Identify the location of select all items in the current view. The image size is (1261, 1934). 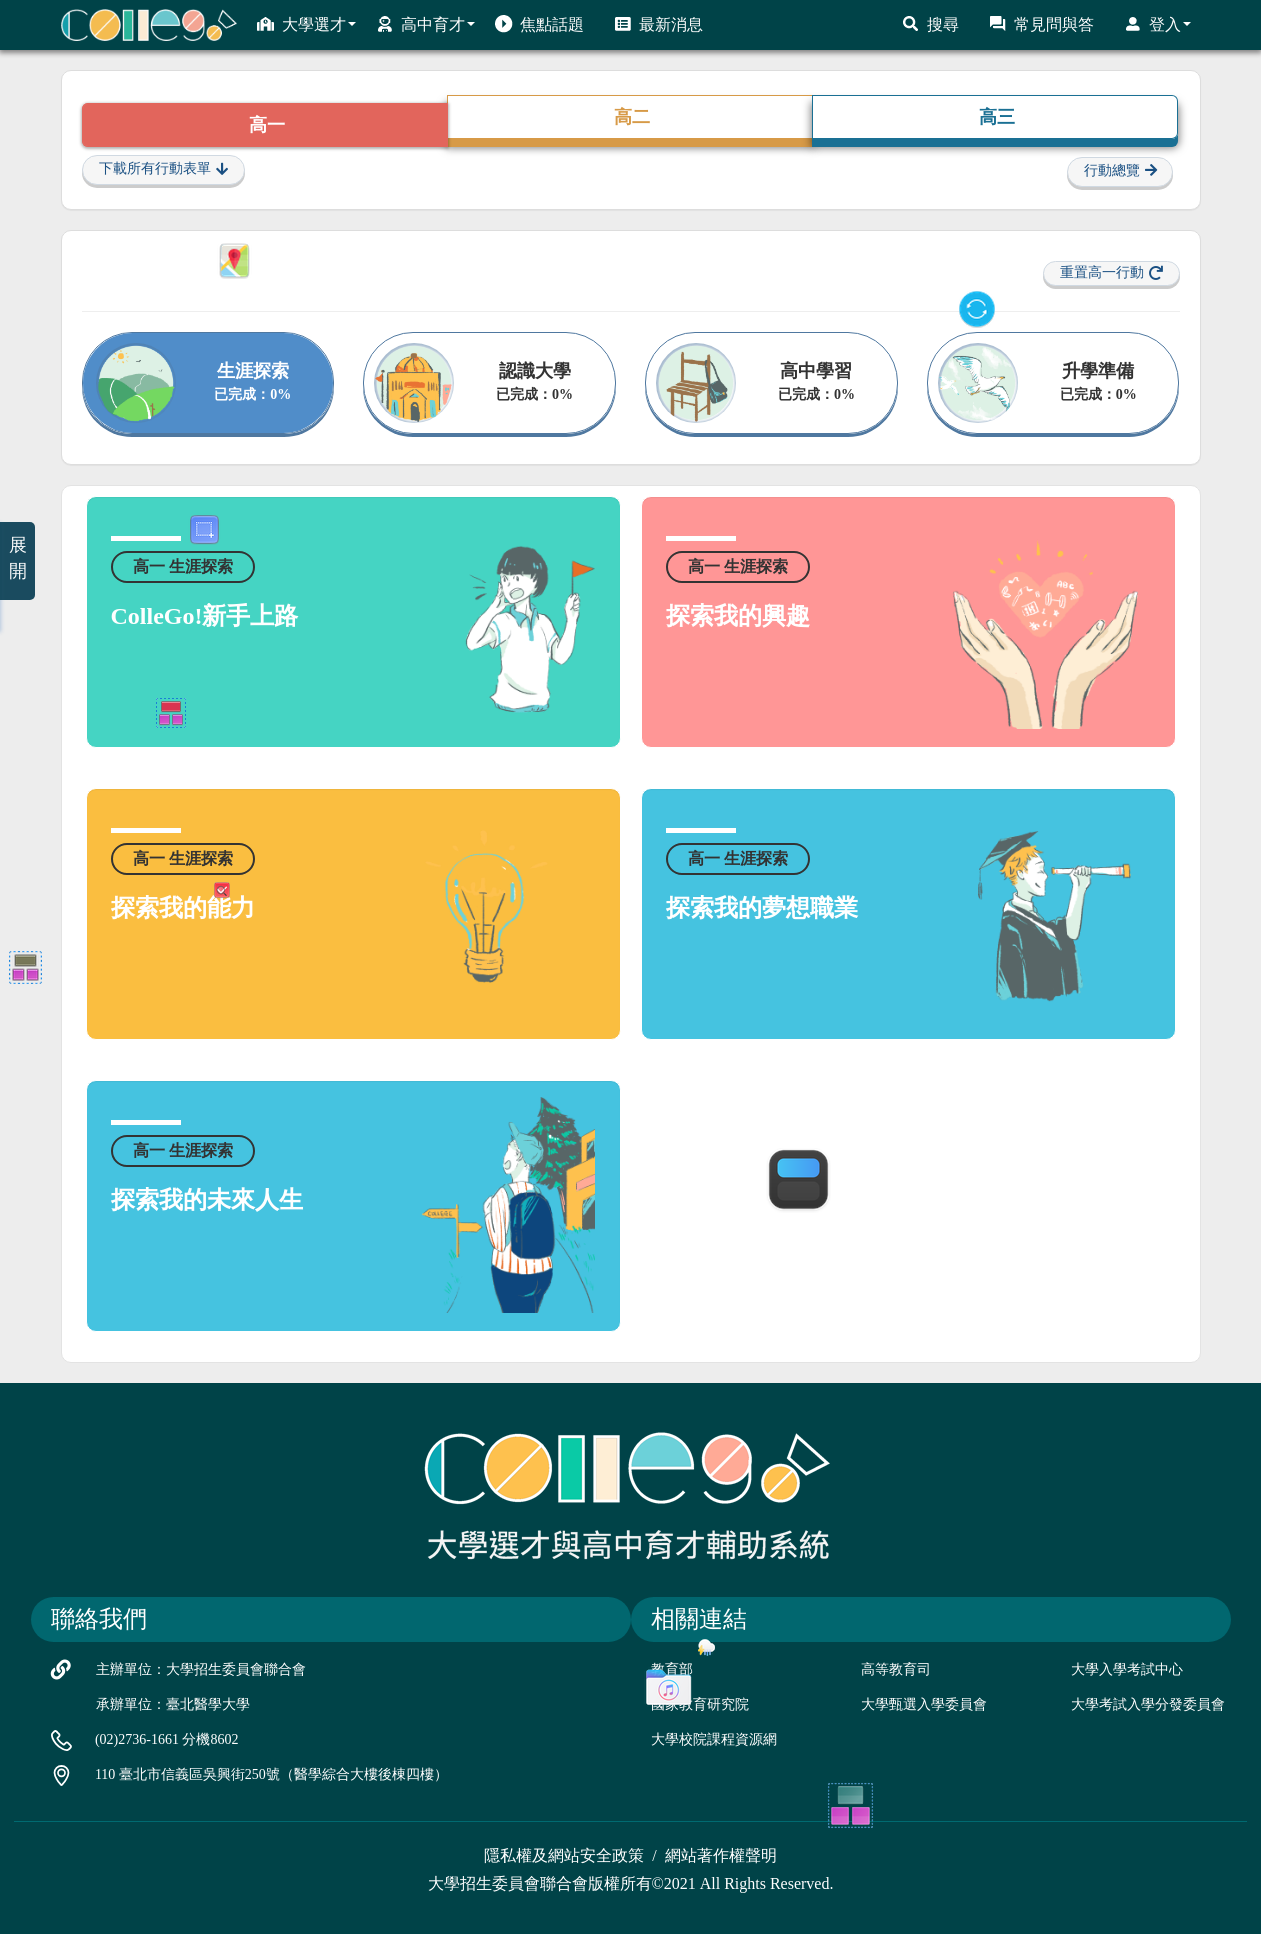
(171, 713).